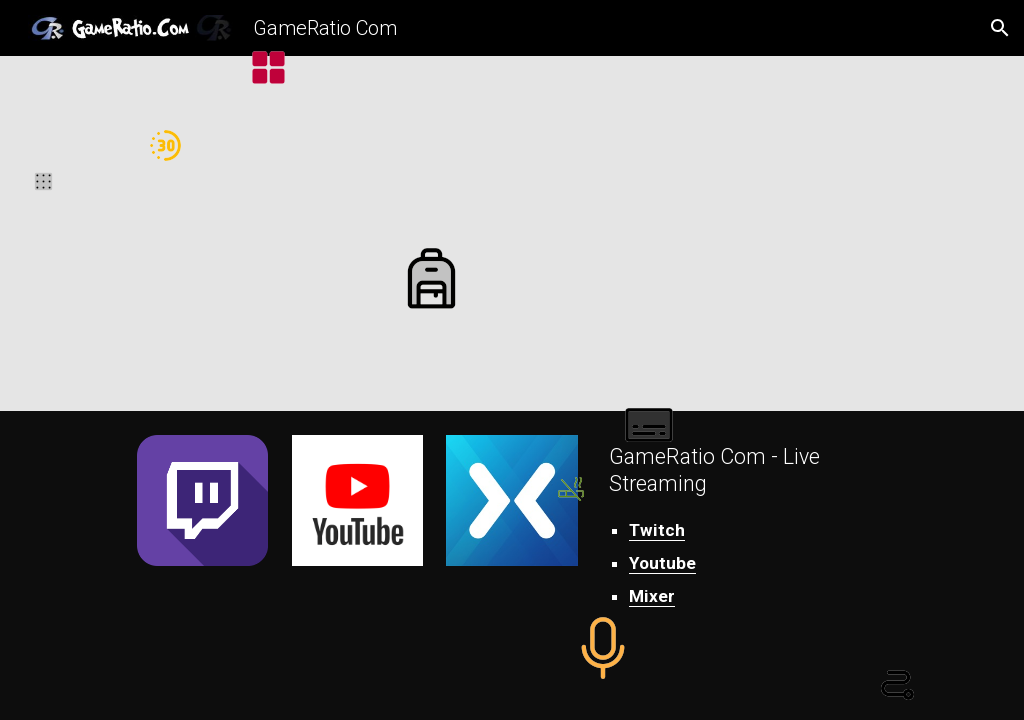 The image size is (1024, 720). I want to click on tap to start voice recording, so click(603, 647).